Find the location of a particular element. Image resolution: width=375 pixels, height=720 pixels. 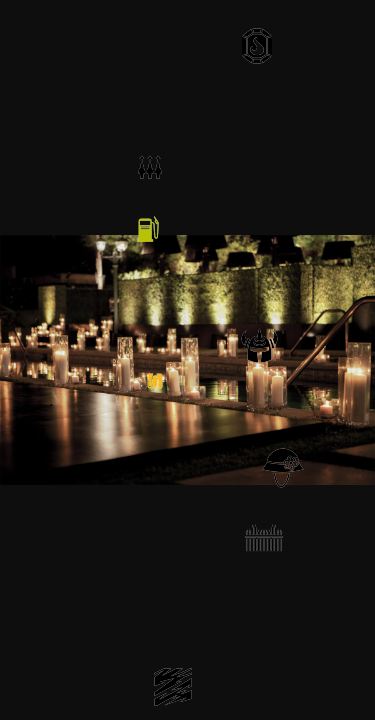

decorative design element or placeholder graphic is located at coordinates (155, 381).